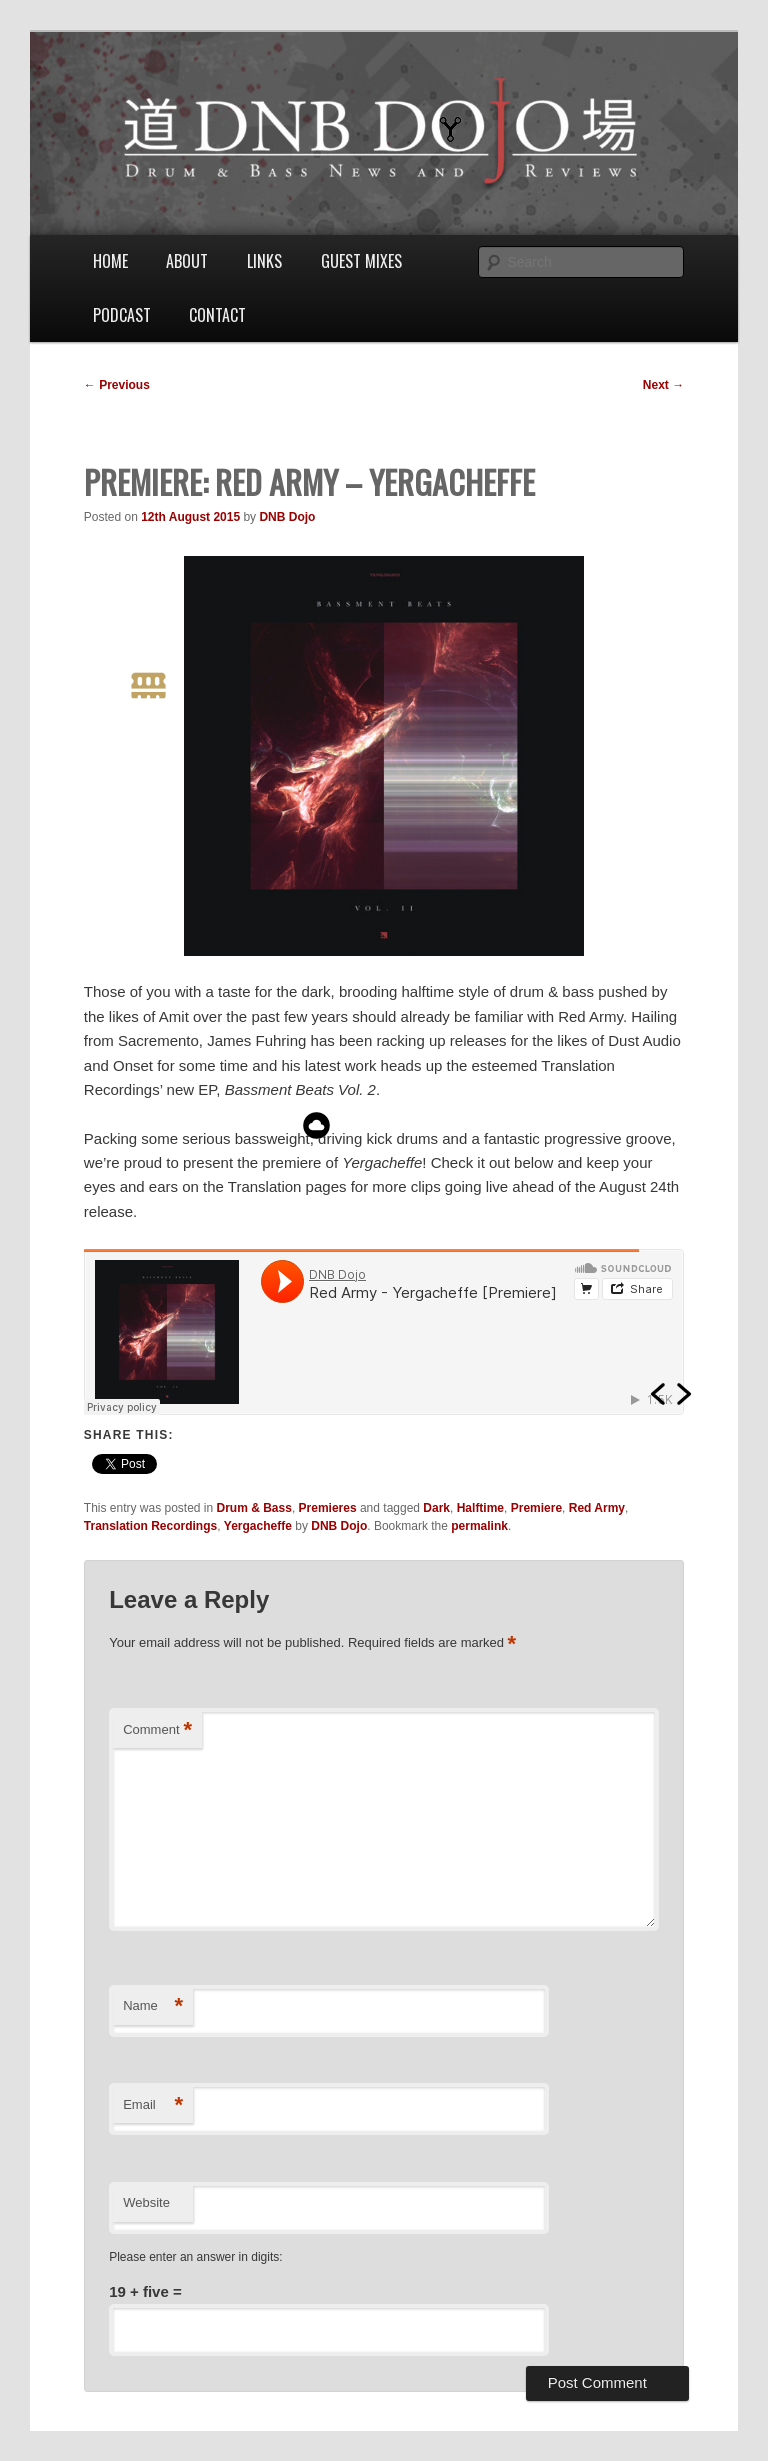 This screenshot has width=768, height=2461. What do you see at coordinates (148, 685) in the screenshot?
I see `view system memory or RAM usage` at bounding box center [148, 685].